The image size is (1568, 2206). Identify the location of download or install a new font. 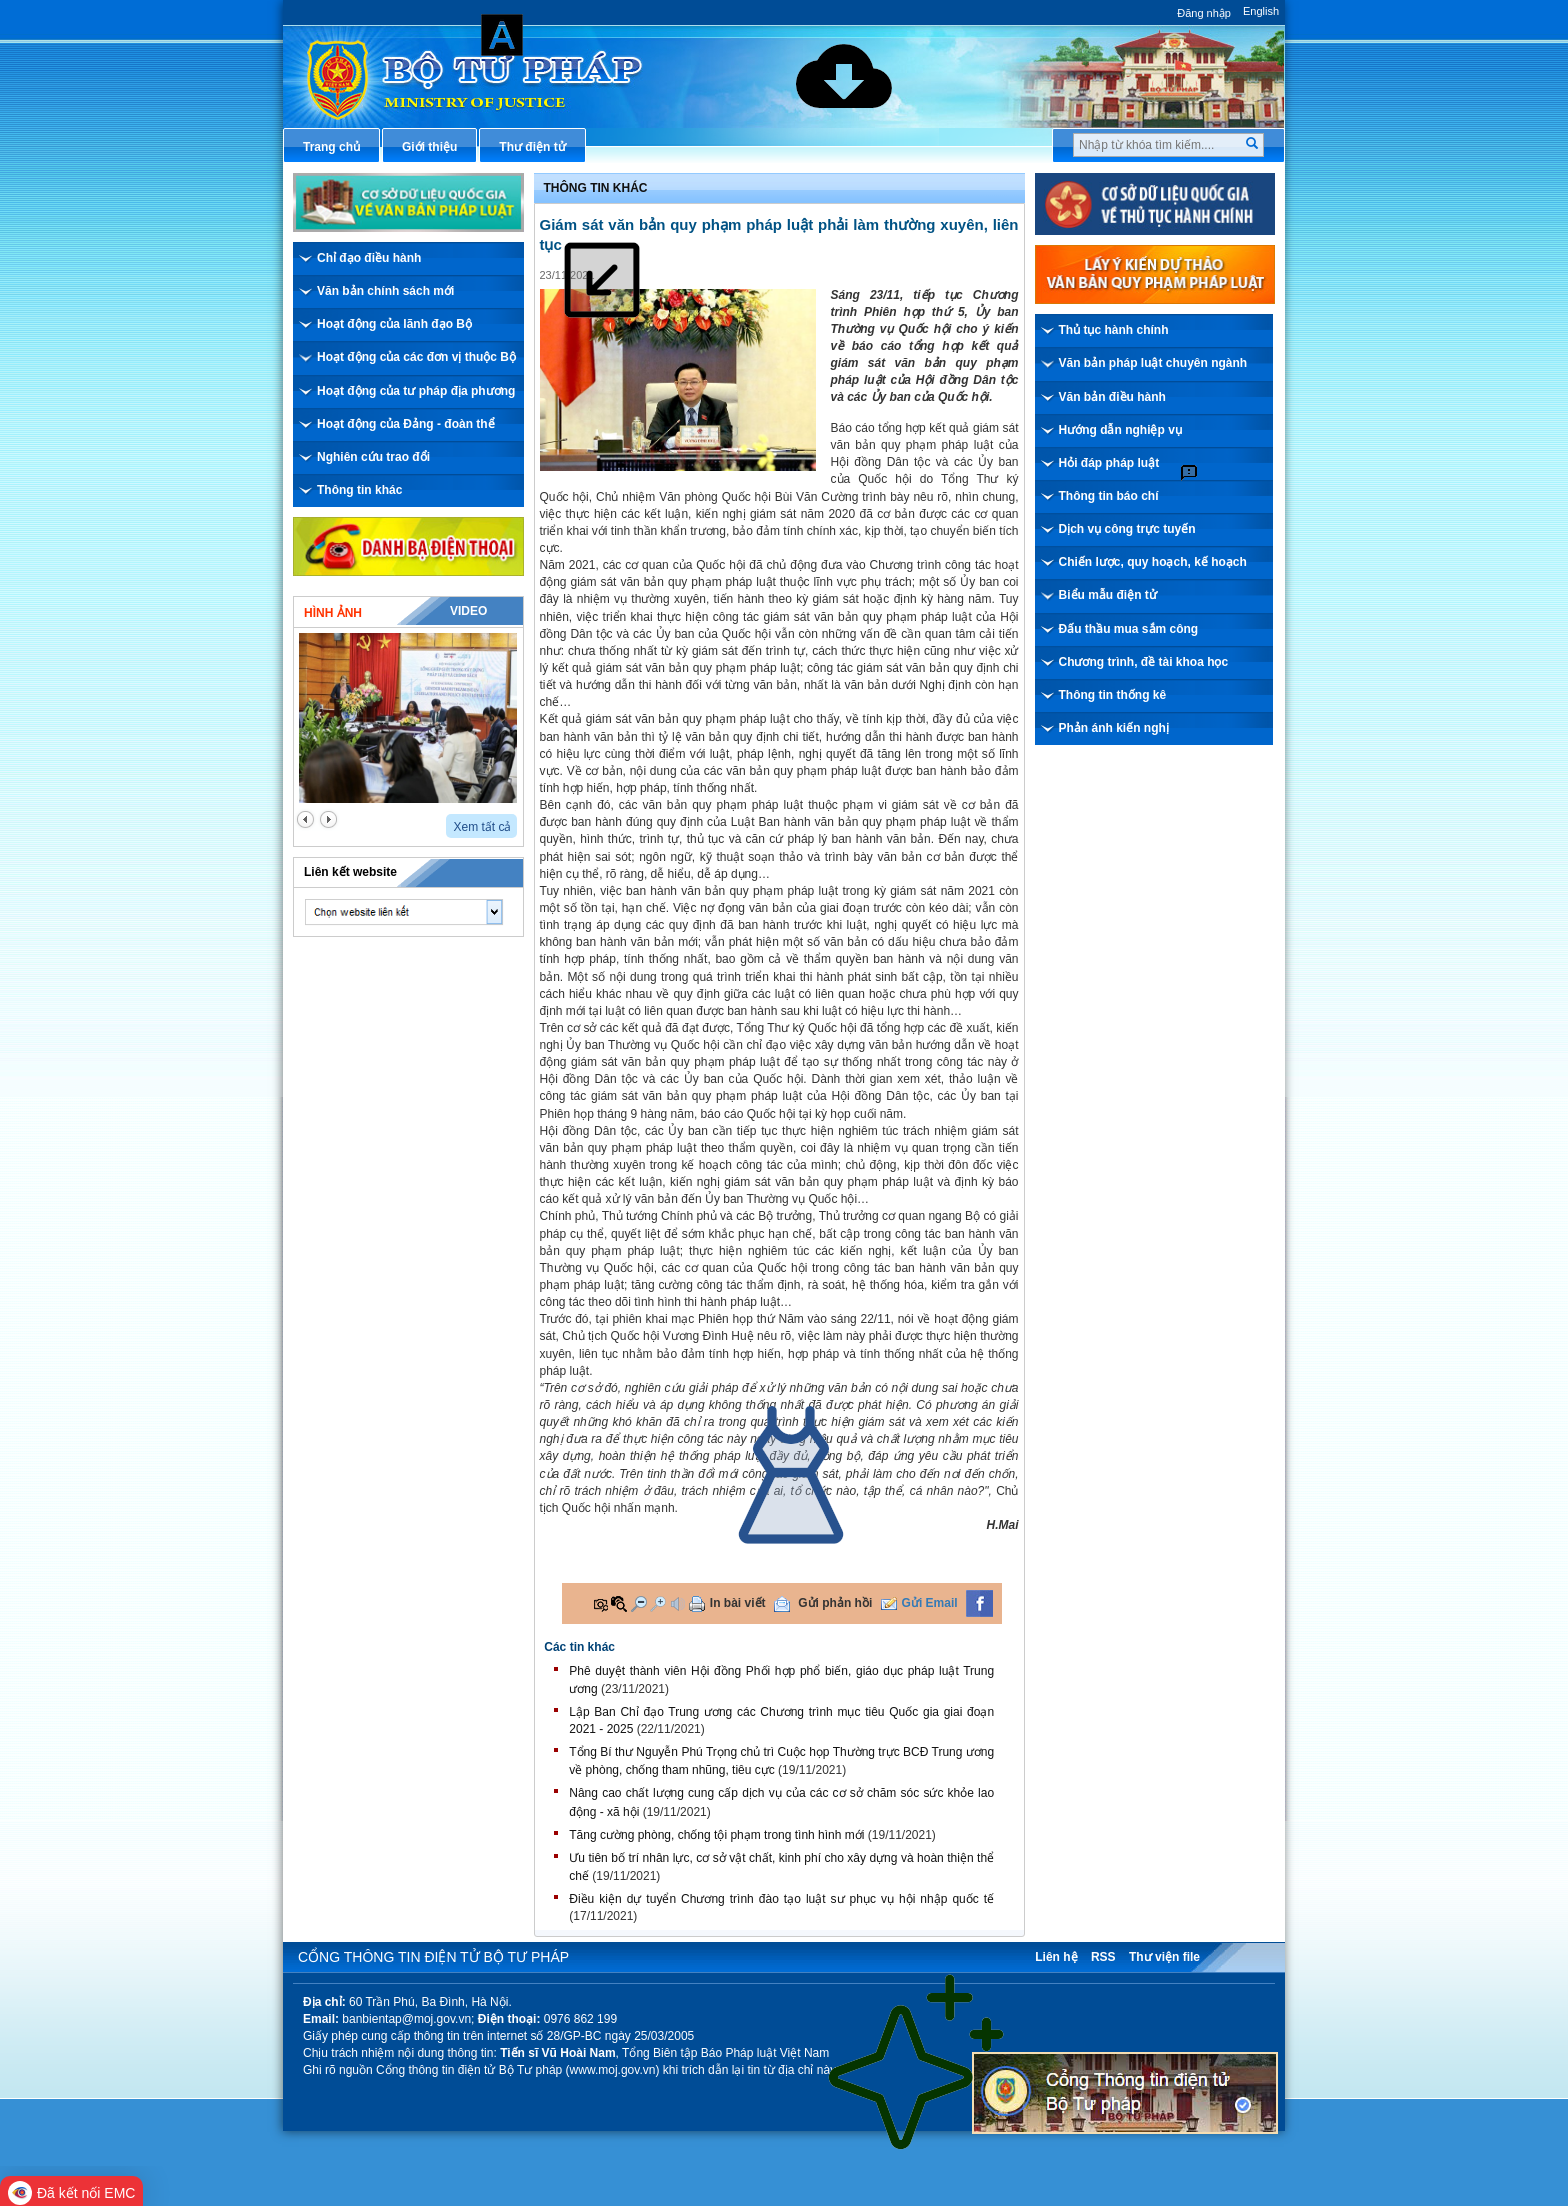
(502, 35).